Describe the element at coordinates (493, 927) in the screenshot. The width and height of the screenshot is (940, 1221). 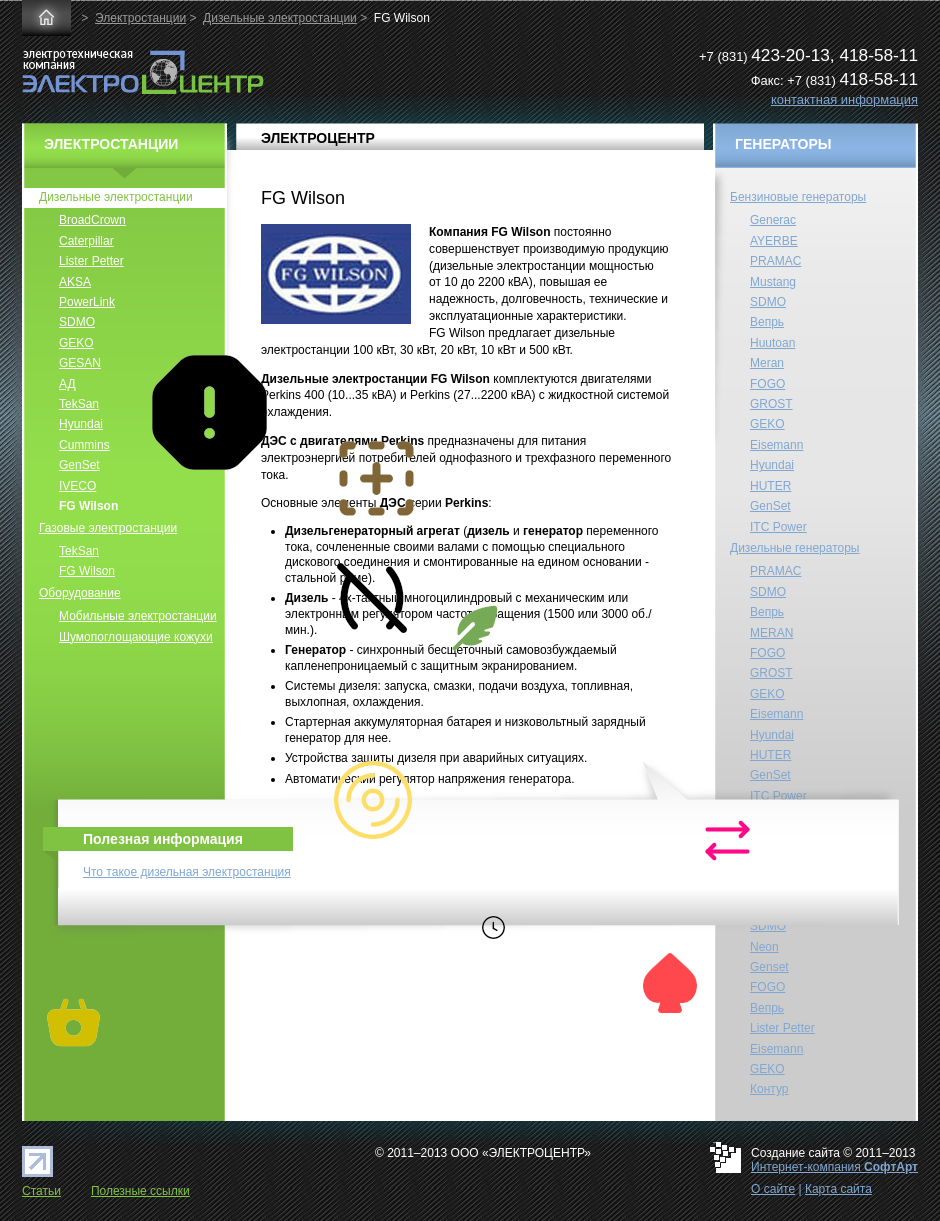
I see `view time or timestamp information` at that location.